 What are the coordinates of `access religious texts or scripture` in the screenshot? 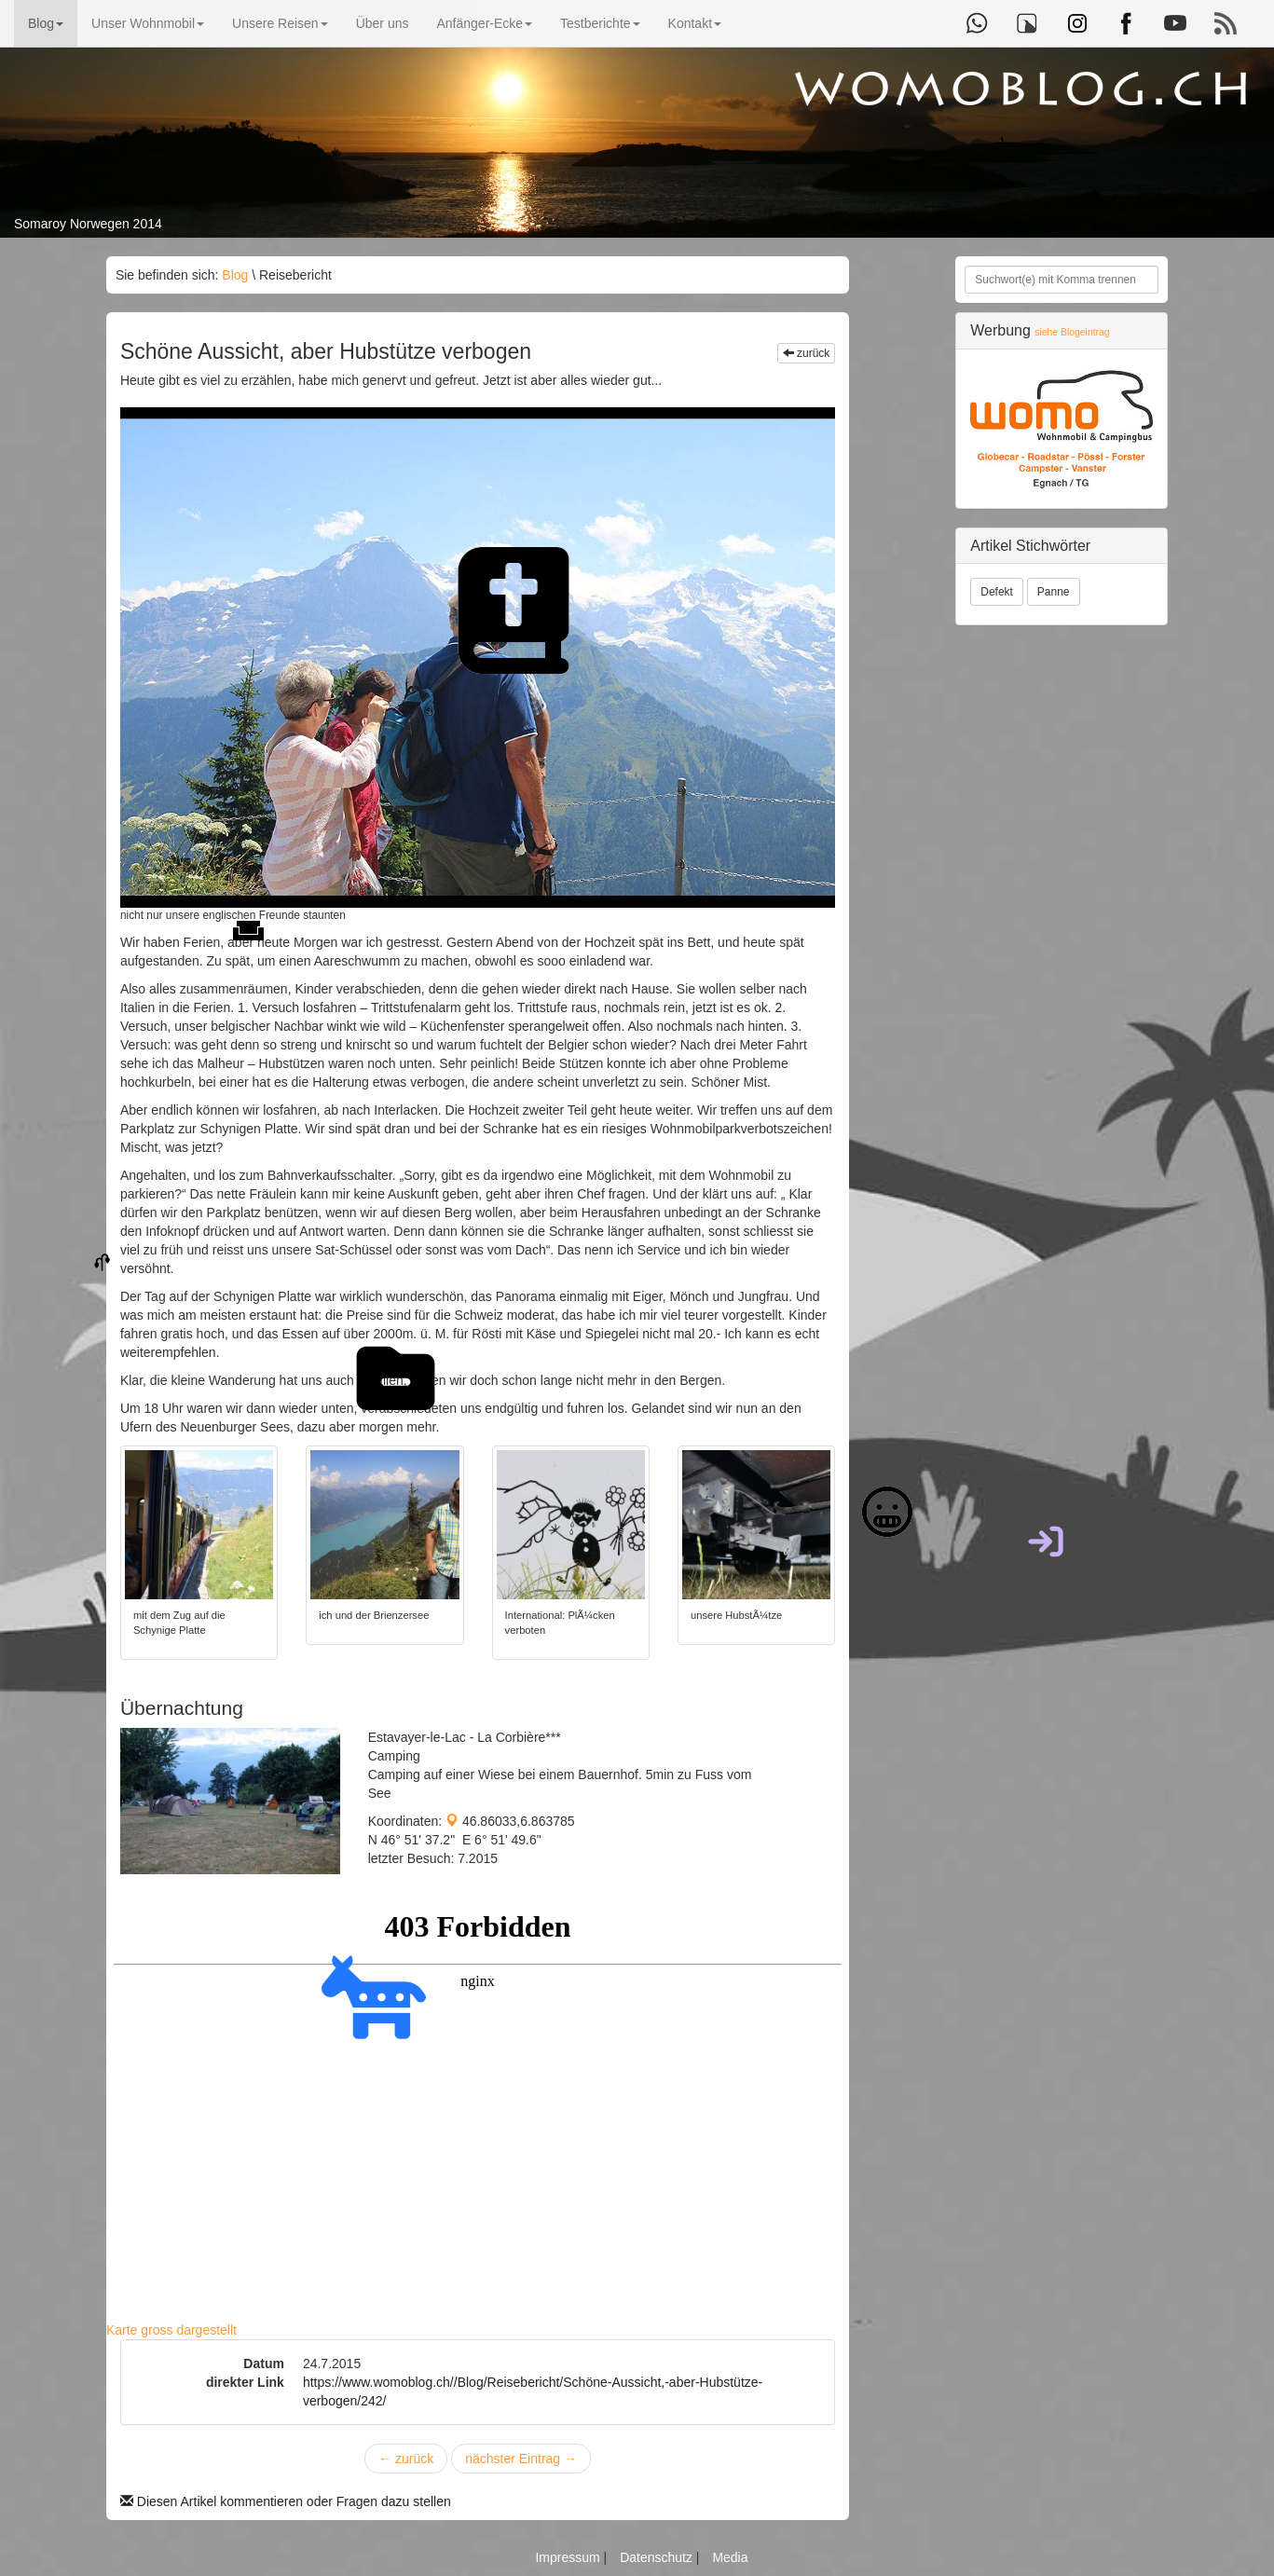 It's located at (514, 610).